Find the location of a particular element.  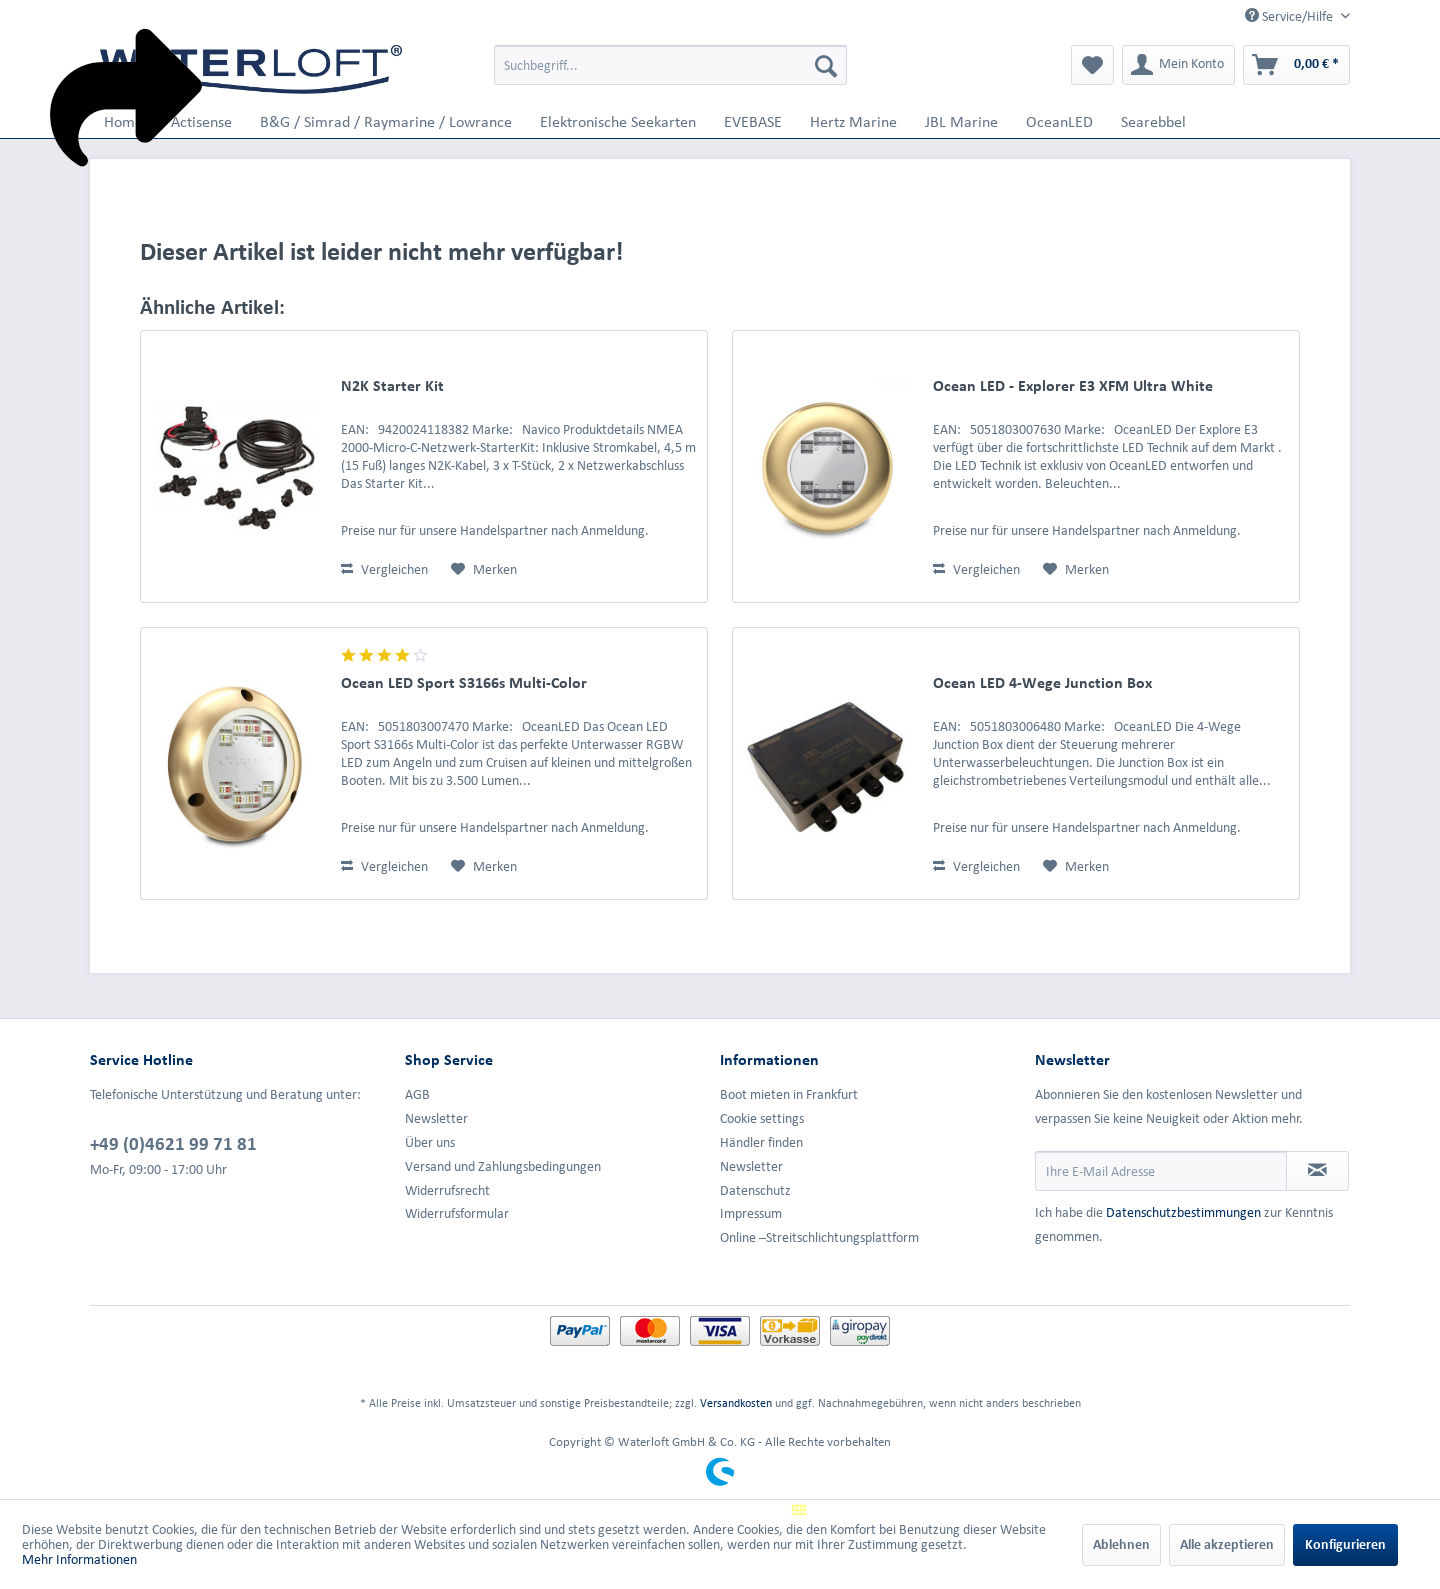

view system memory or RAM usage is located at coordinates (799, 1510).